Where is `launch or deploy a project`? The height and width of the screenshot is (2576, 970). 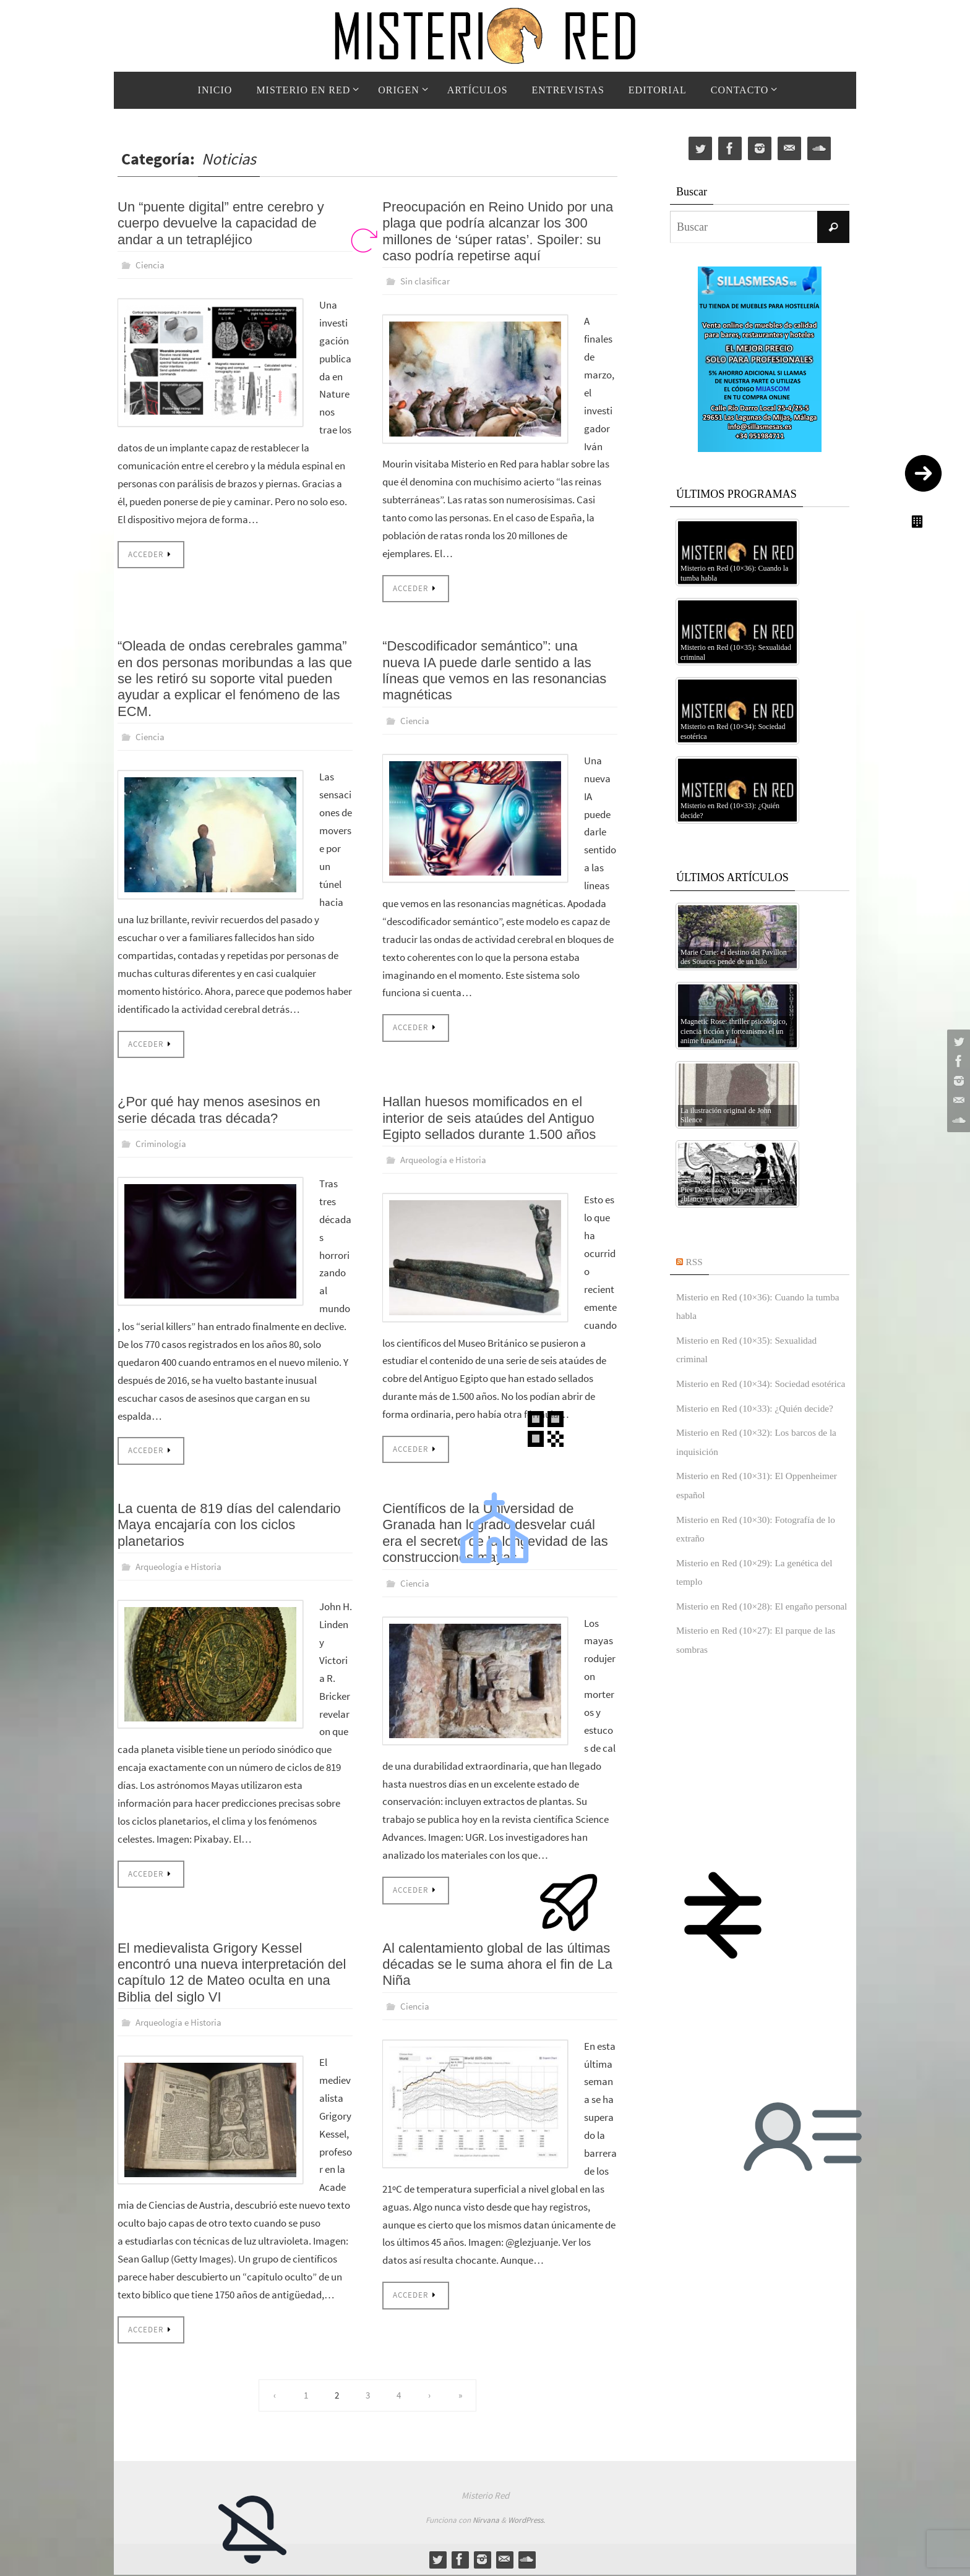 launch or deploy a project is located at coordinates (570, 1901).